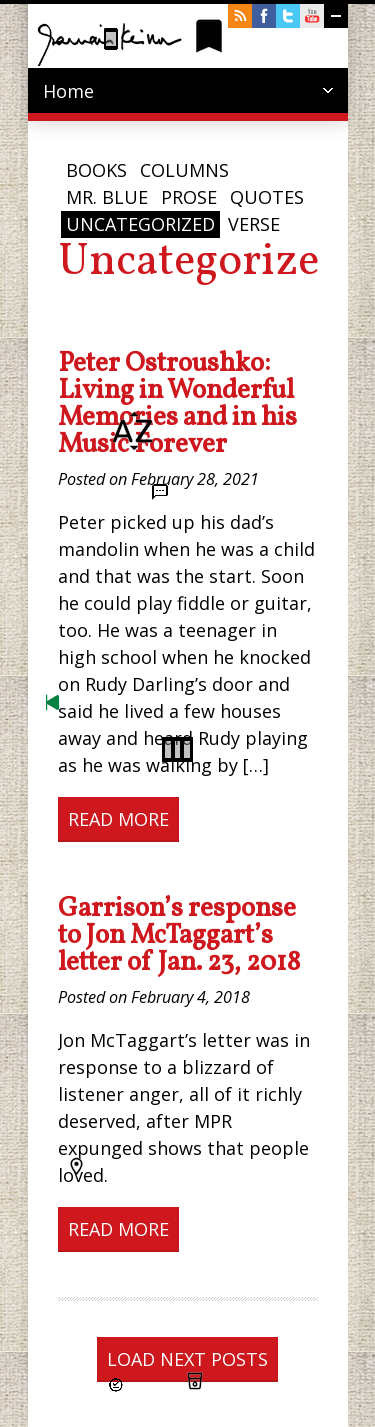 This screenshot has height=1427, width=375. What do you see at coordinates (52, 702) in the screenshot?
I see `skip to the previous track` at bounding box center [52, 702].